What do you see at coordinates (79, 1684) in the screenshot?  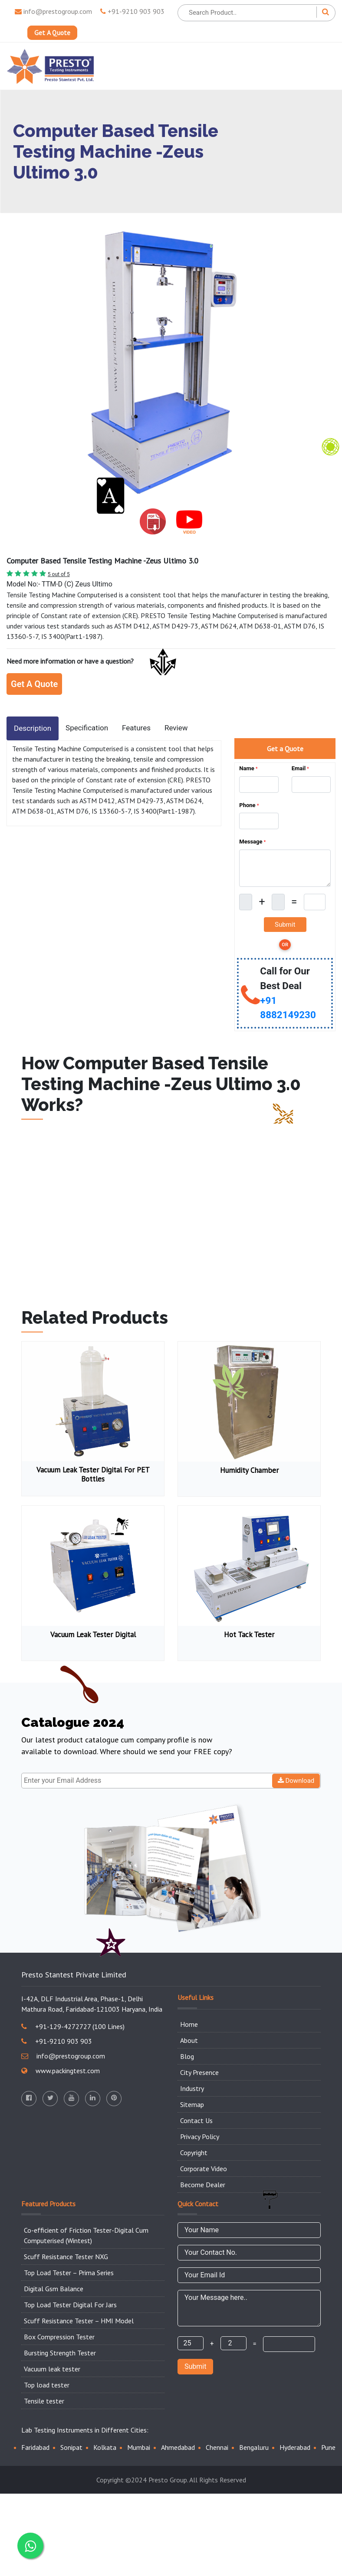 I see `select utensil or cutlery option` at bounding box center [79, 1684].